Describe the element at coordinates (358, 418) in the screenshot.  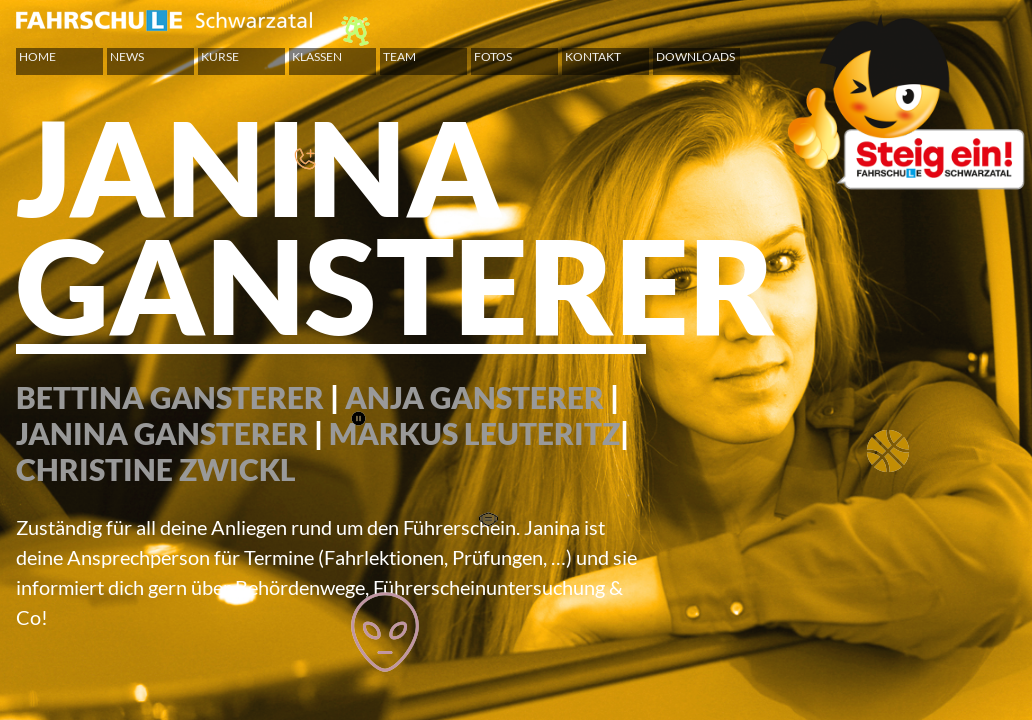
I see `pause media playback` at that location.